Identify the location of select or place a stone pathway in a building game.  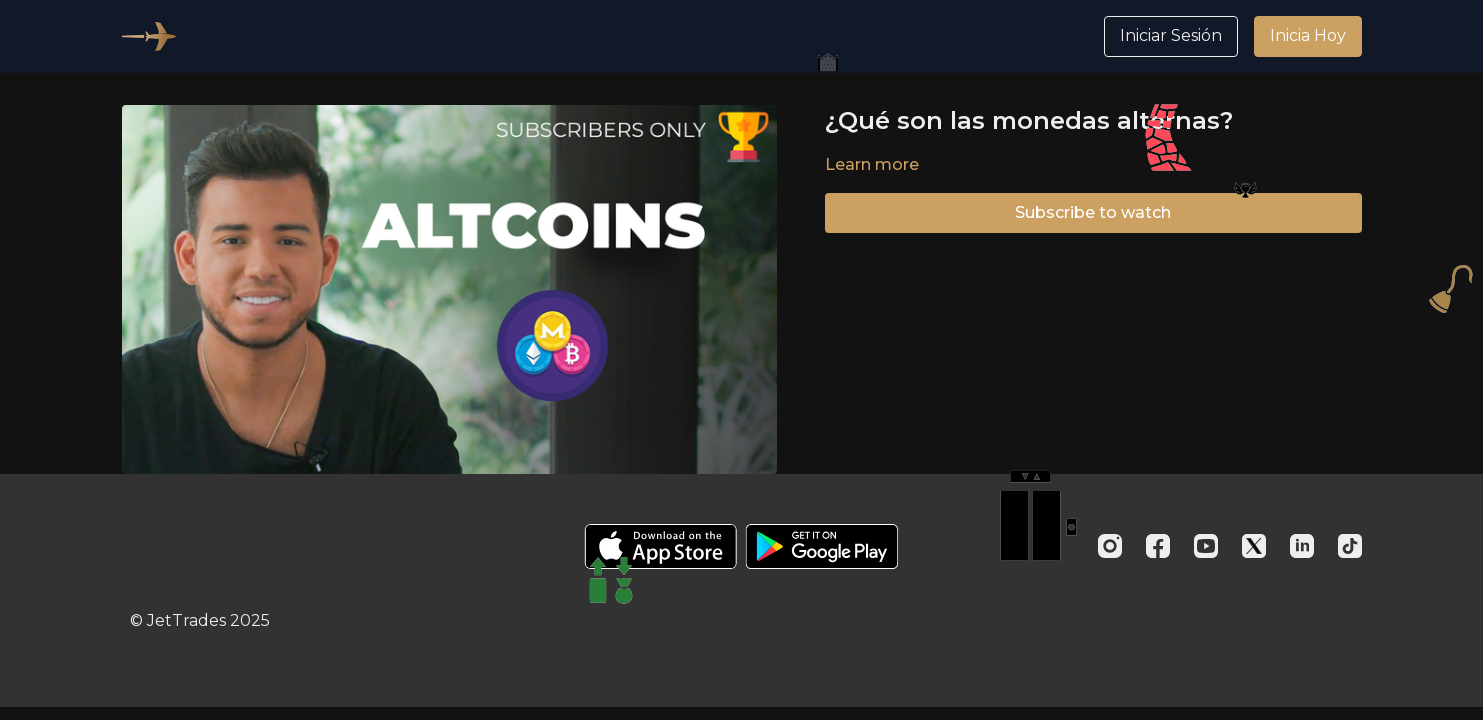
(1168, 137).